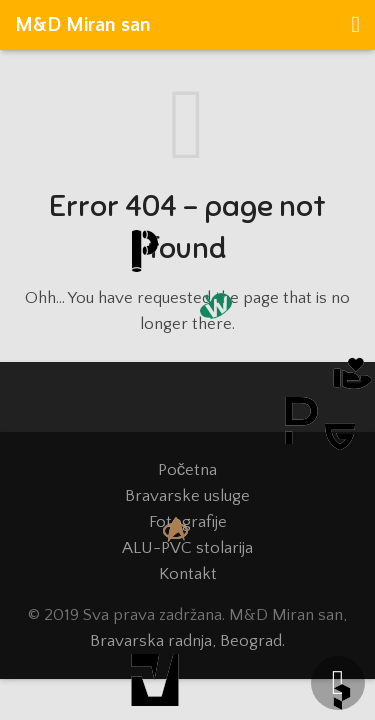 Image resolution: width=375 pixels, height=720 pixels. What do you see at coordinates (145, 251) in the screenshot?
I see `open piped app` at bounding box center [145, 251].